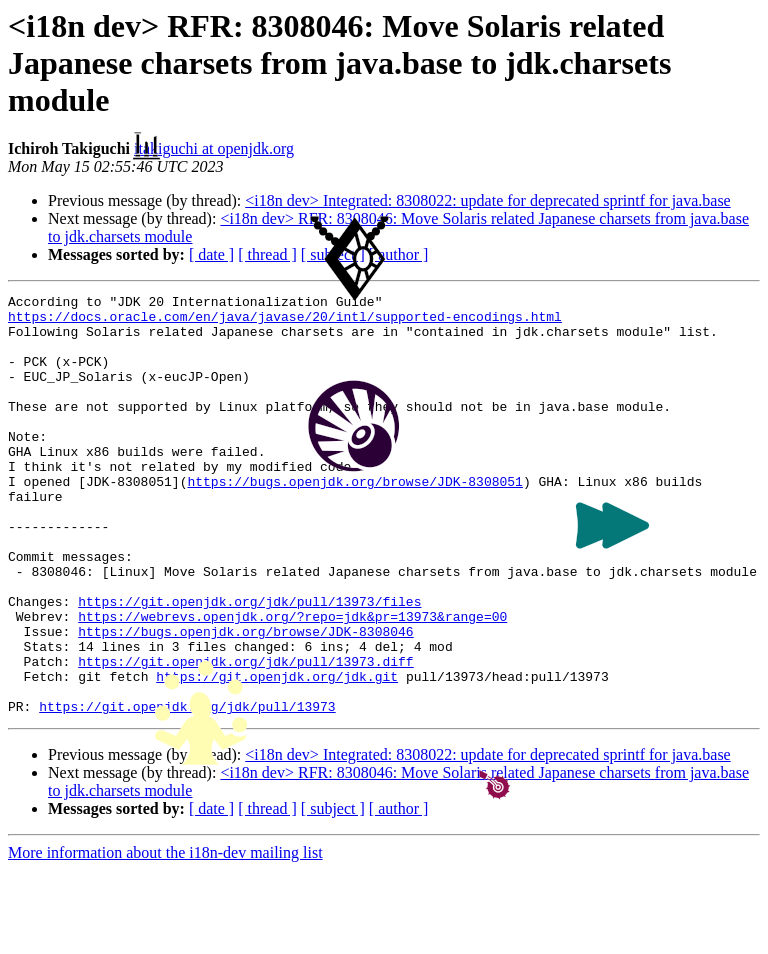 This screenshot has height=954, width=768. I want to click on view equipped jewelry or accessories, so click(352, 259).